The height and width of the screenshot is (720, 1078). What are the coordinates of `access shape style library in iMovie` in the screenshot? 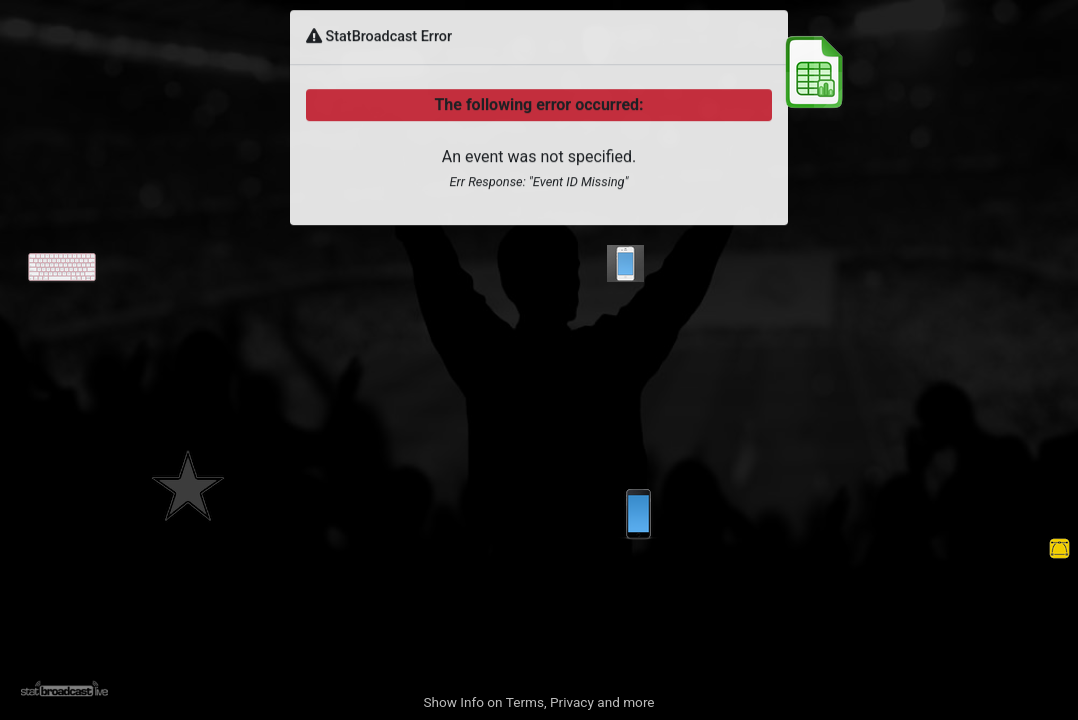 It's located at (1059, 548).